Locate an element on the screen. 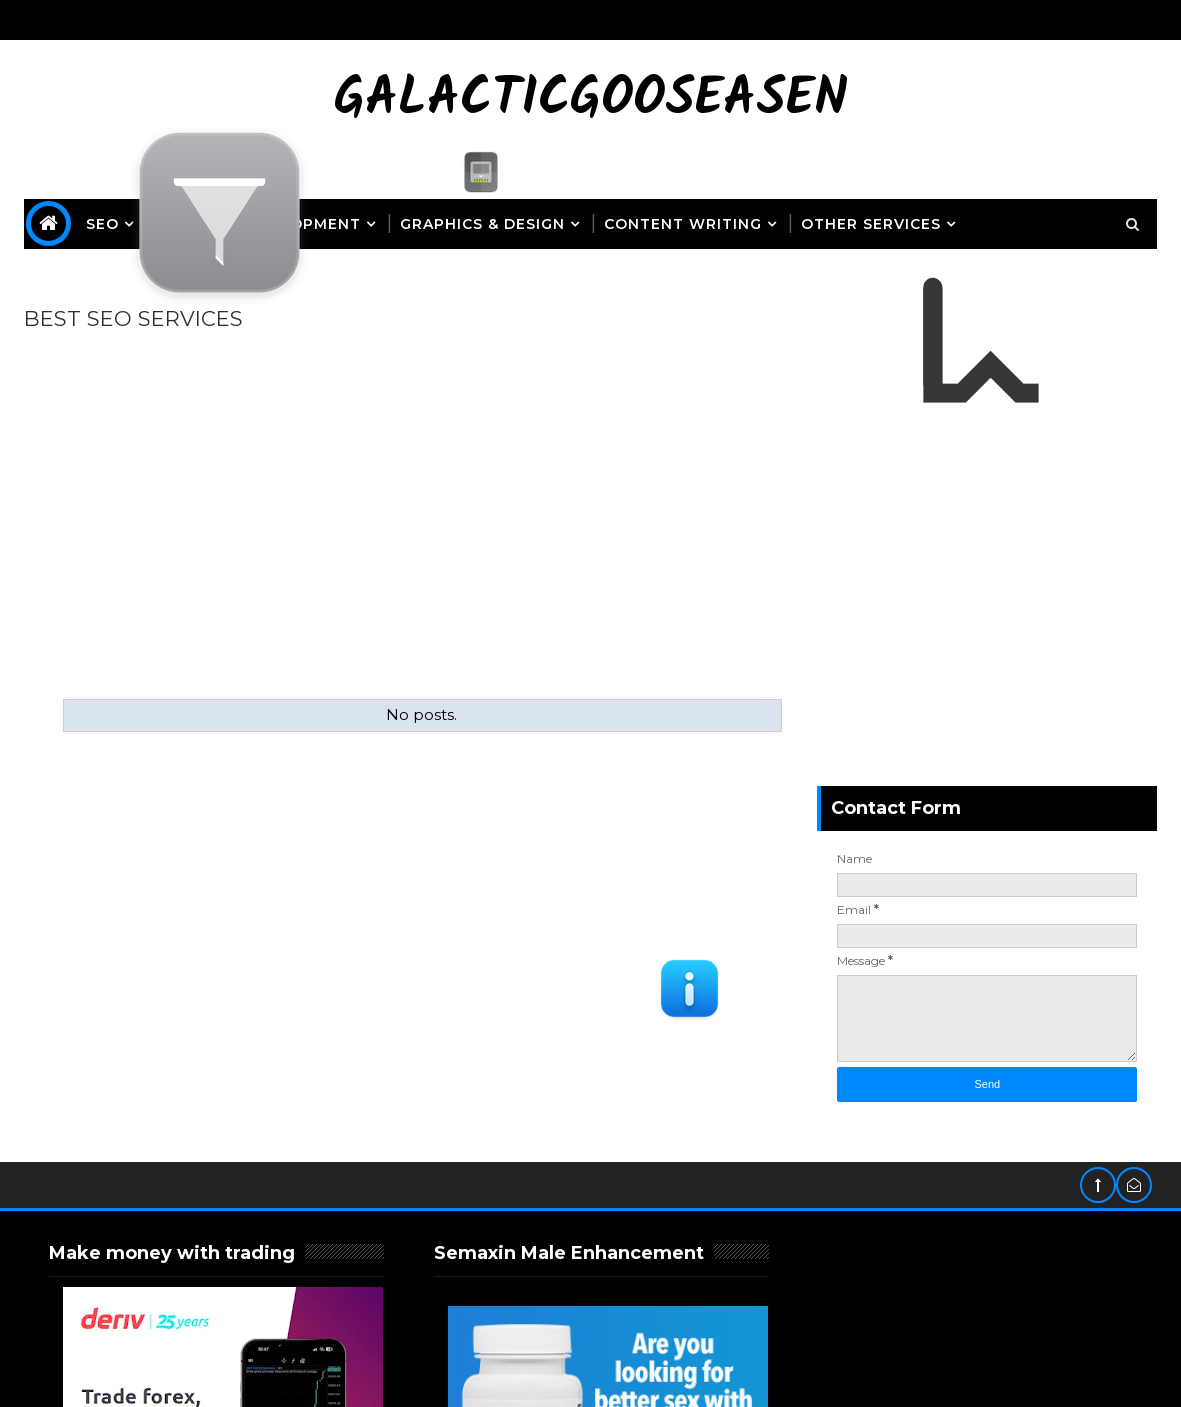 This screenshot has width=1181, height=1407. access display filter settings is located at coordinates (219, 215).